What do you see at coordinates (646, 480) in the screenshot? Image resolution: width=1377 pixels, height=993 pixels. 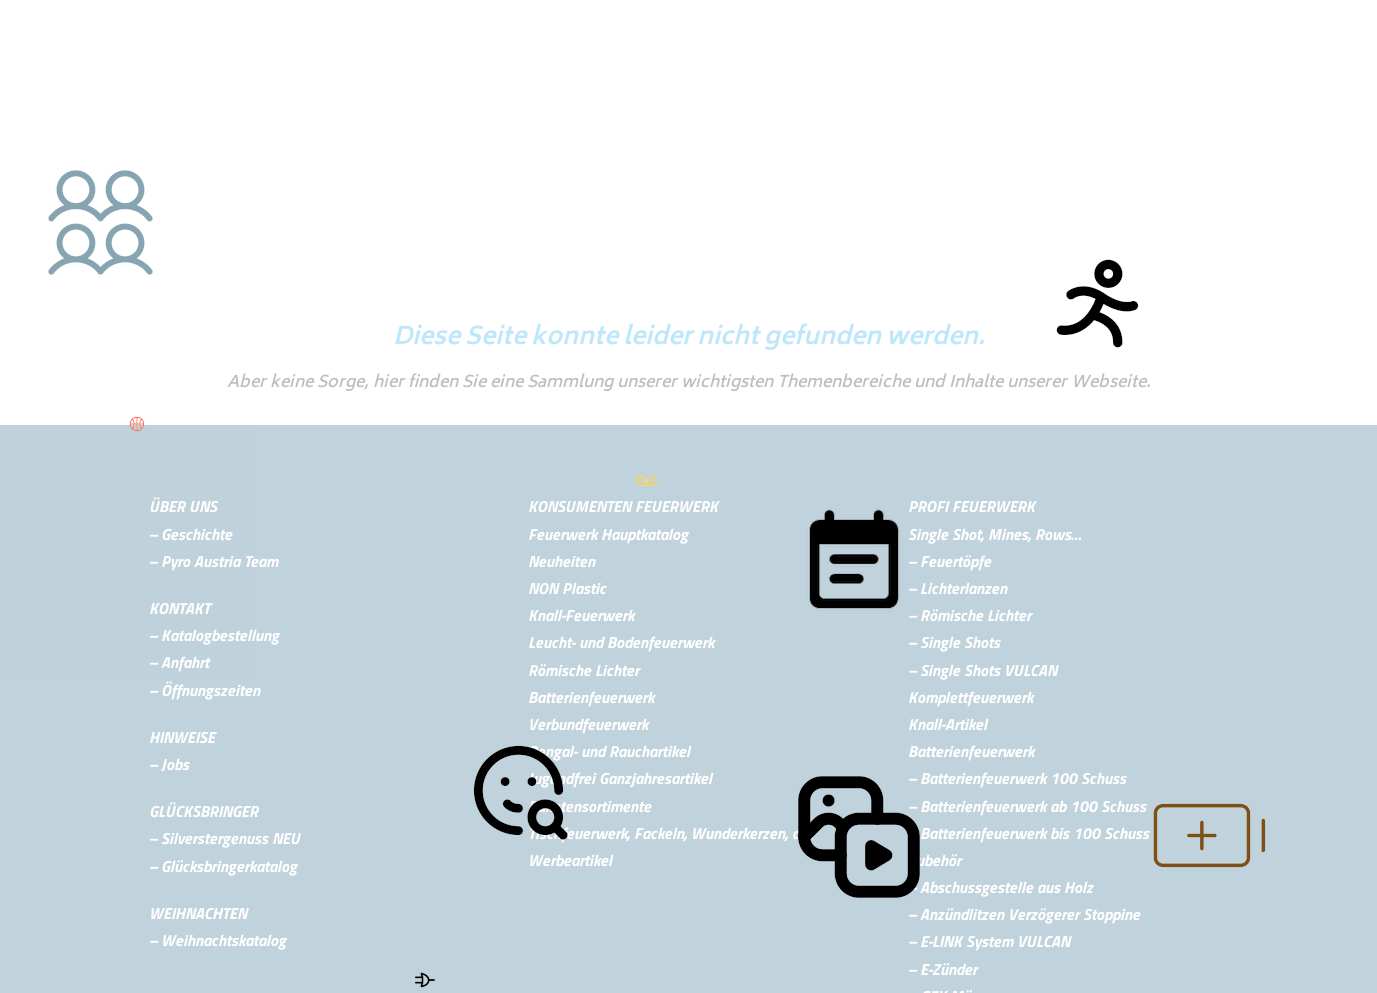 I see `access voicemail messages` at bounding box center [646, 480].